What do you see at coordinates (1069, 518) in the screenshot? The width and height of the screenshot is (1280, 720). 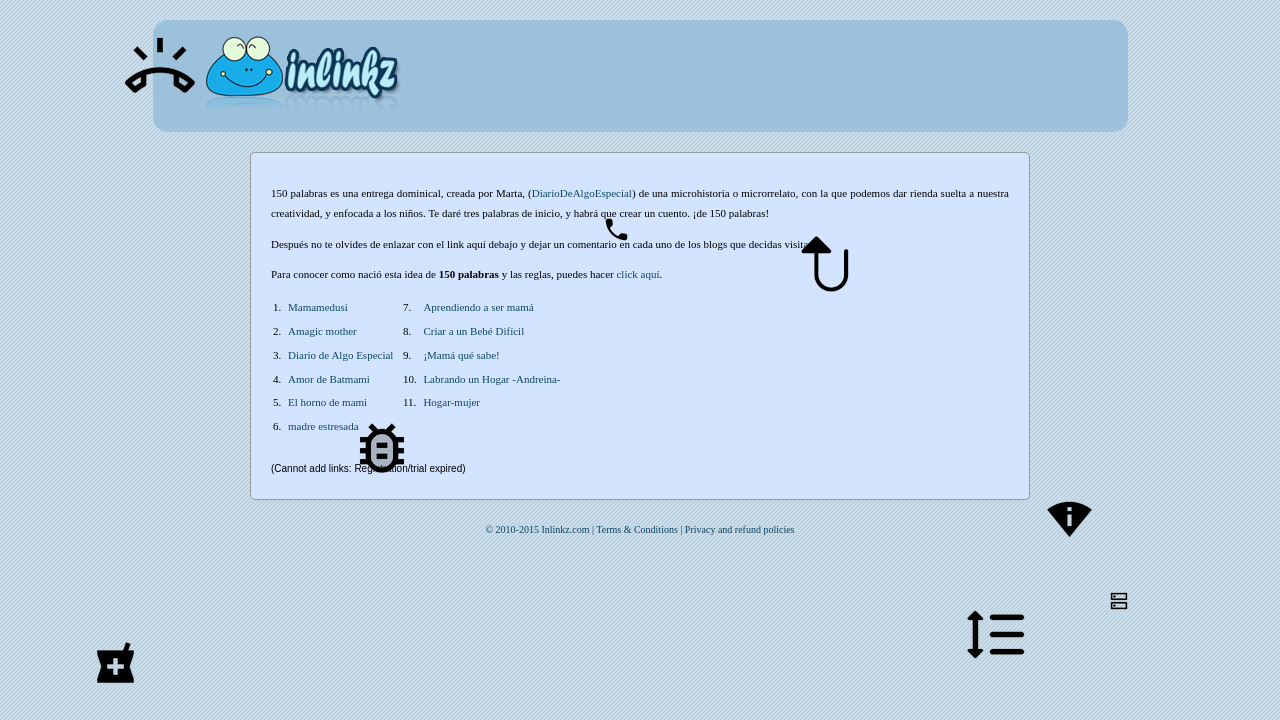 I see `view wifi network information` at bounding box center [1069, 518].